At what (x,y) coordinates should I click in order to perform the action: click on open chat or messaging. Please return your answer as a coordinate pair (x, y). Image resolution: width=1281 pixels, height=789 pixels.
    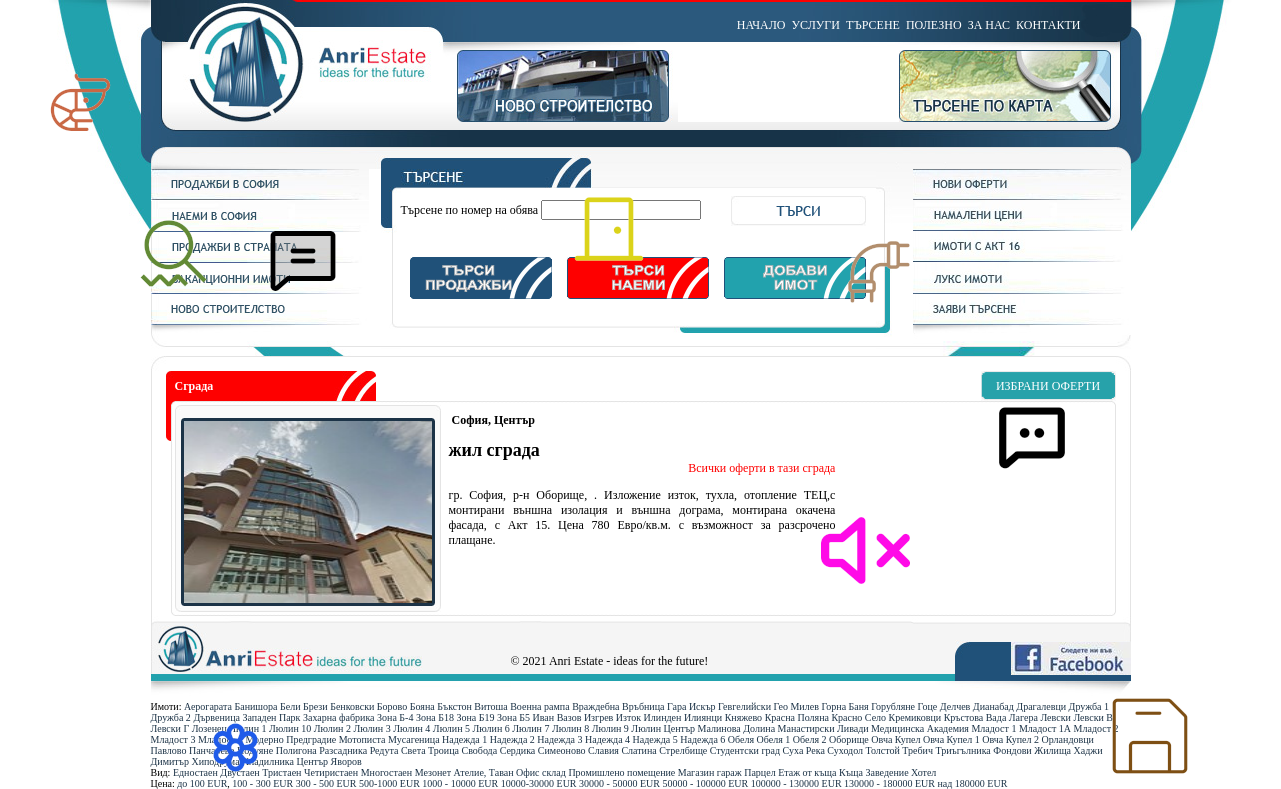
    Looking at the image, I should click on (1032, 433).